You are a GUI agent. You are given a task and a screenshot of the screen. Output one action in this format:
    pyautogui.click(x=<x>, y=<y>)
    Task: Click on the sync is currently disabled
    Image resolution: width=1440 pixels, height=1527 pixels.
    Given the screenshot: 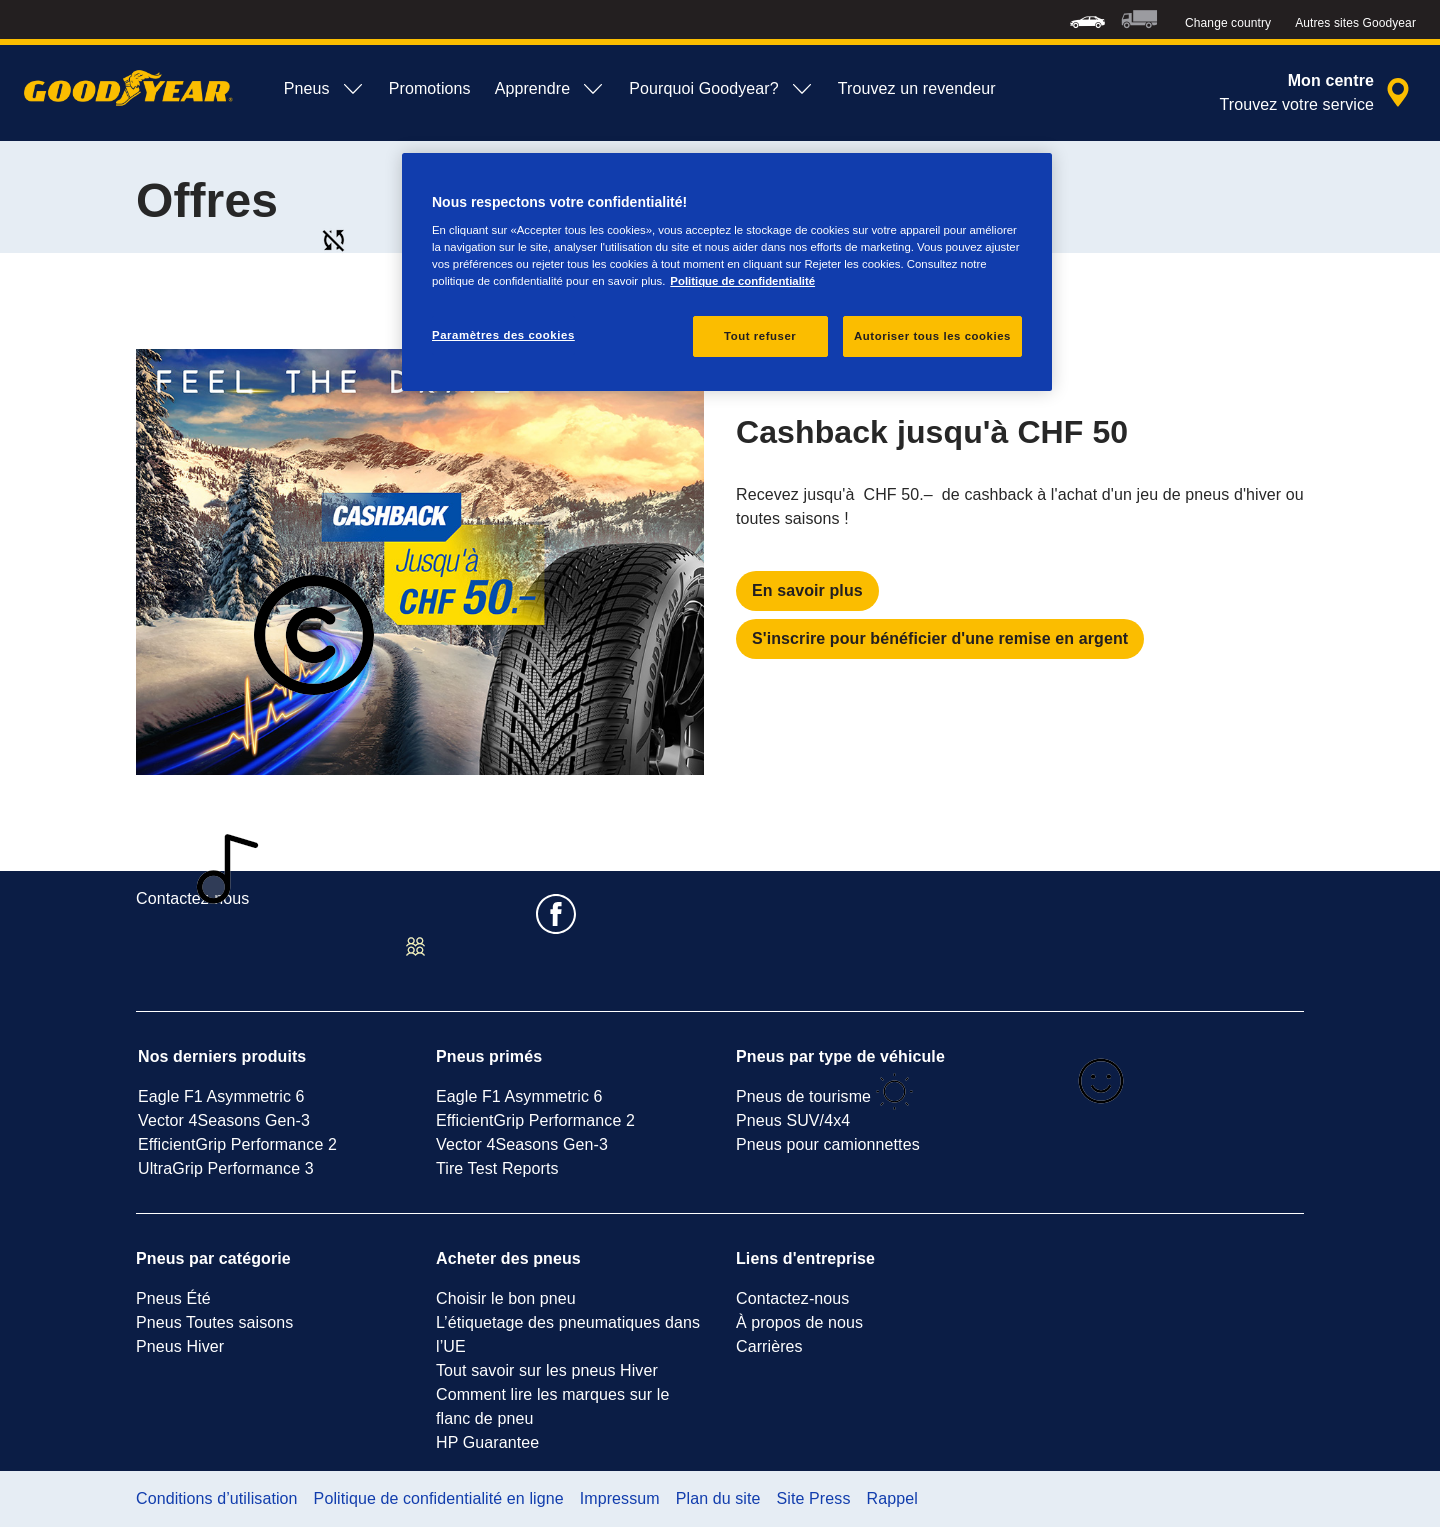 What is the action you would take?
    pyautogui.click(x=334, y=240)
    